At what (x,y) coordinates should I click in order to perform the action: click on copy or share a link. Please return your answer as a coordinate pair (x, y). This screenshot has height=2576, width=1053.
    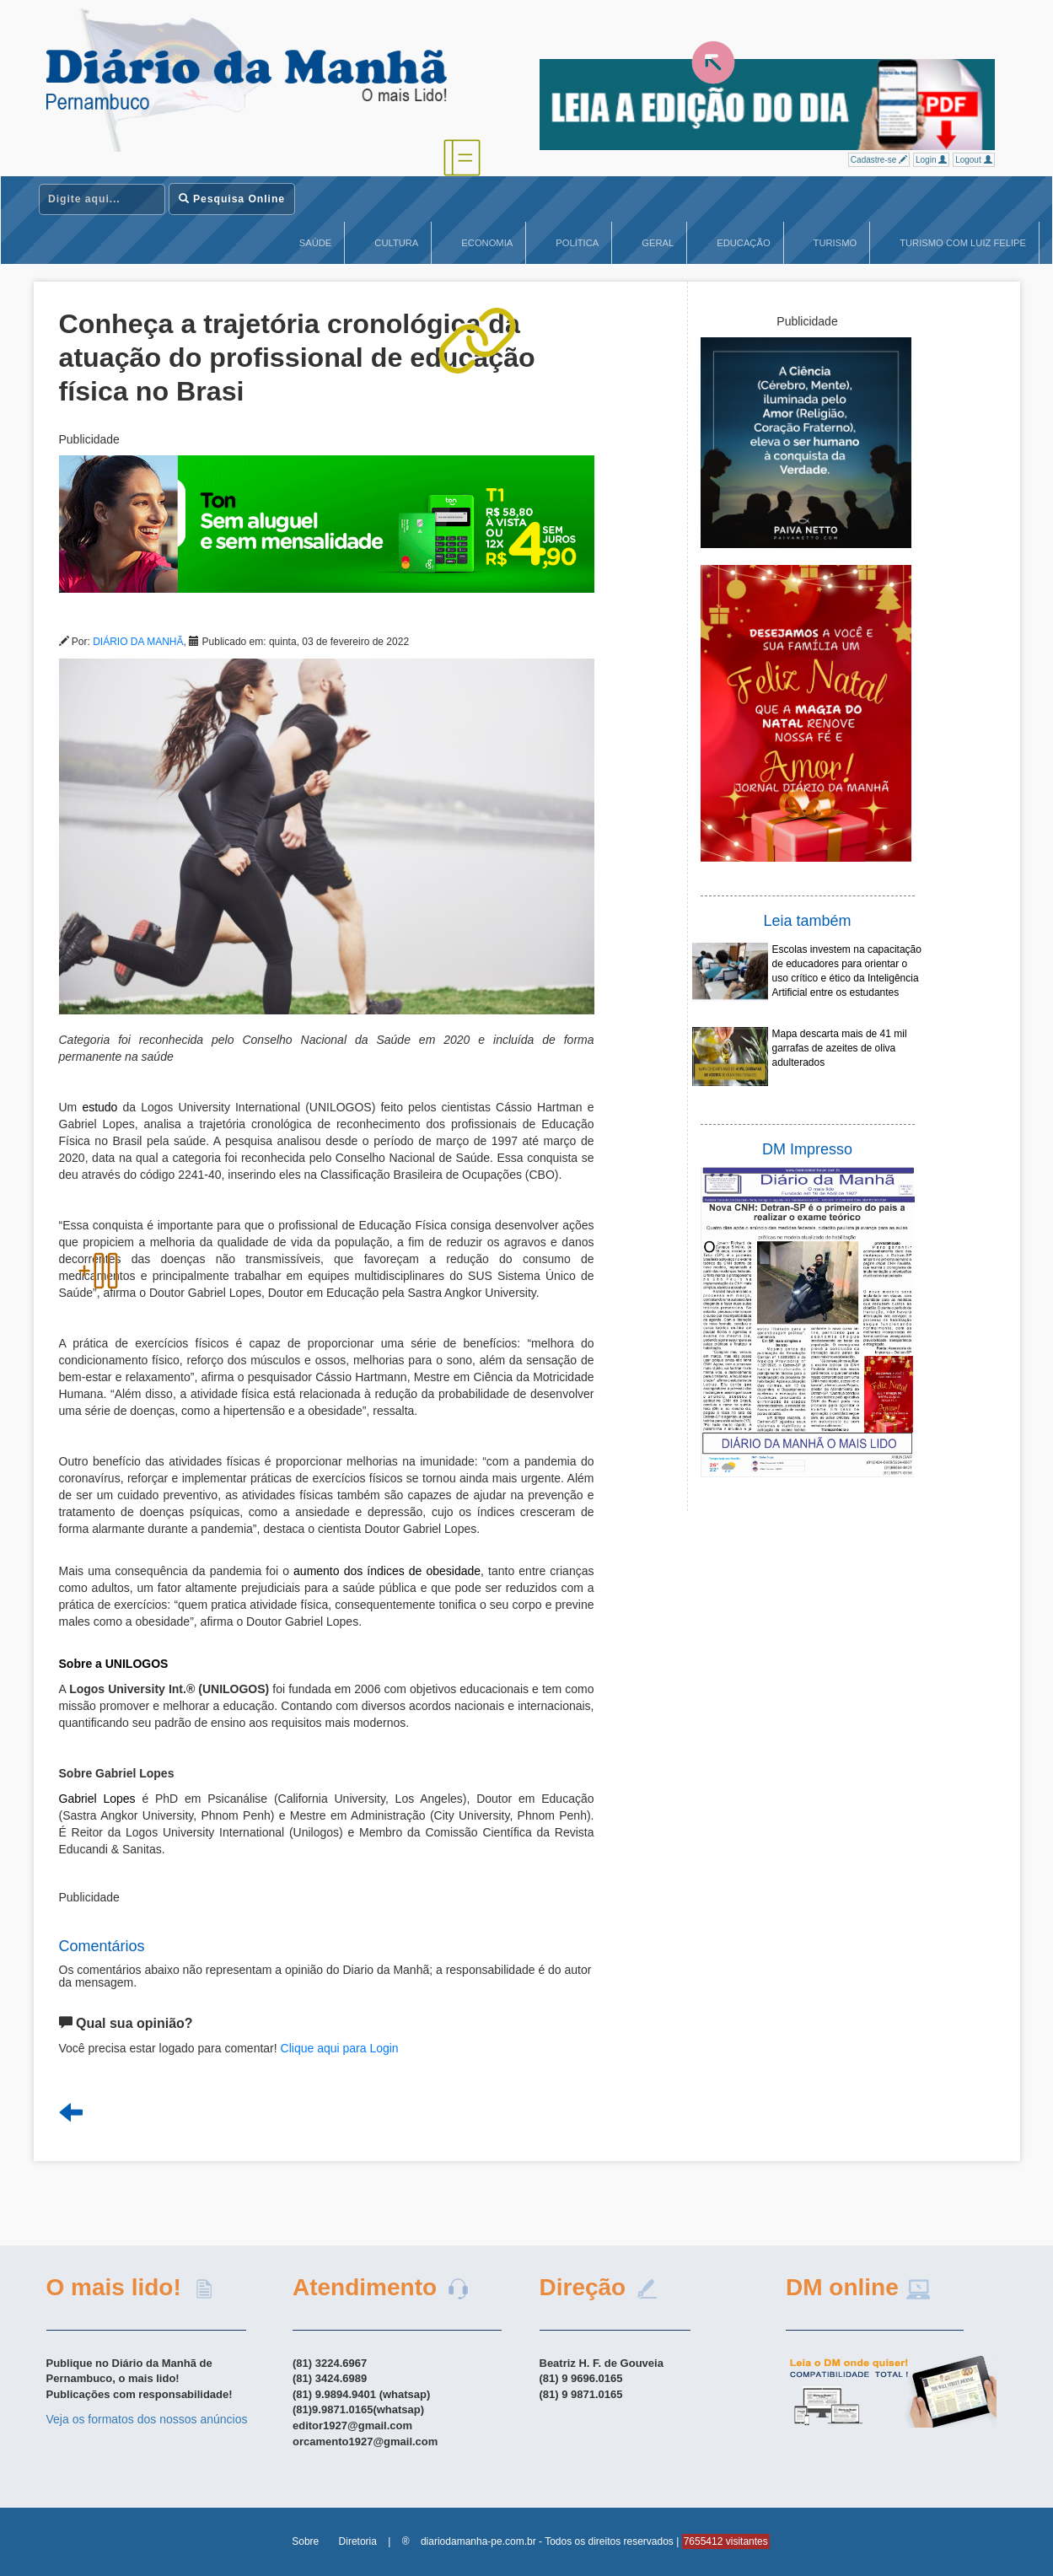
    Looking at the image, I should click on (477, 341).